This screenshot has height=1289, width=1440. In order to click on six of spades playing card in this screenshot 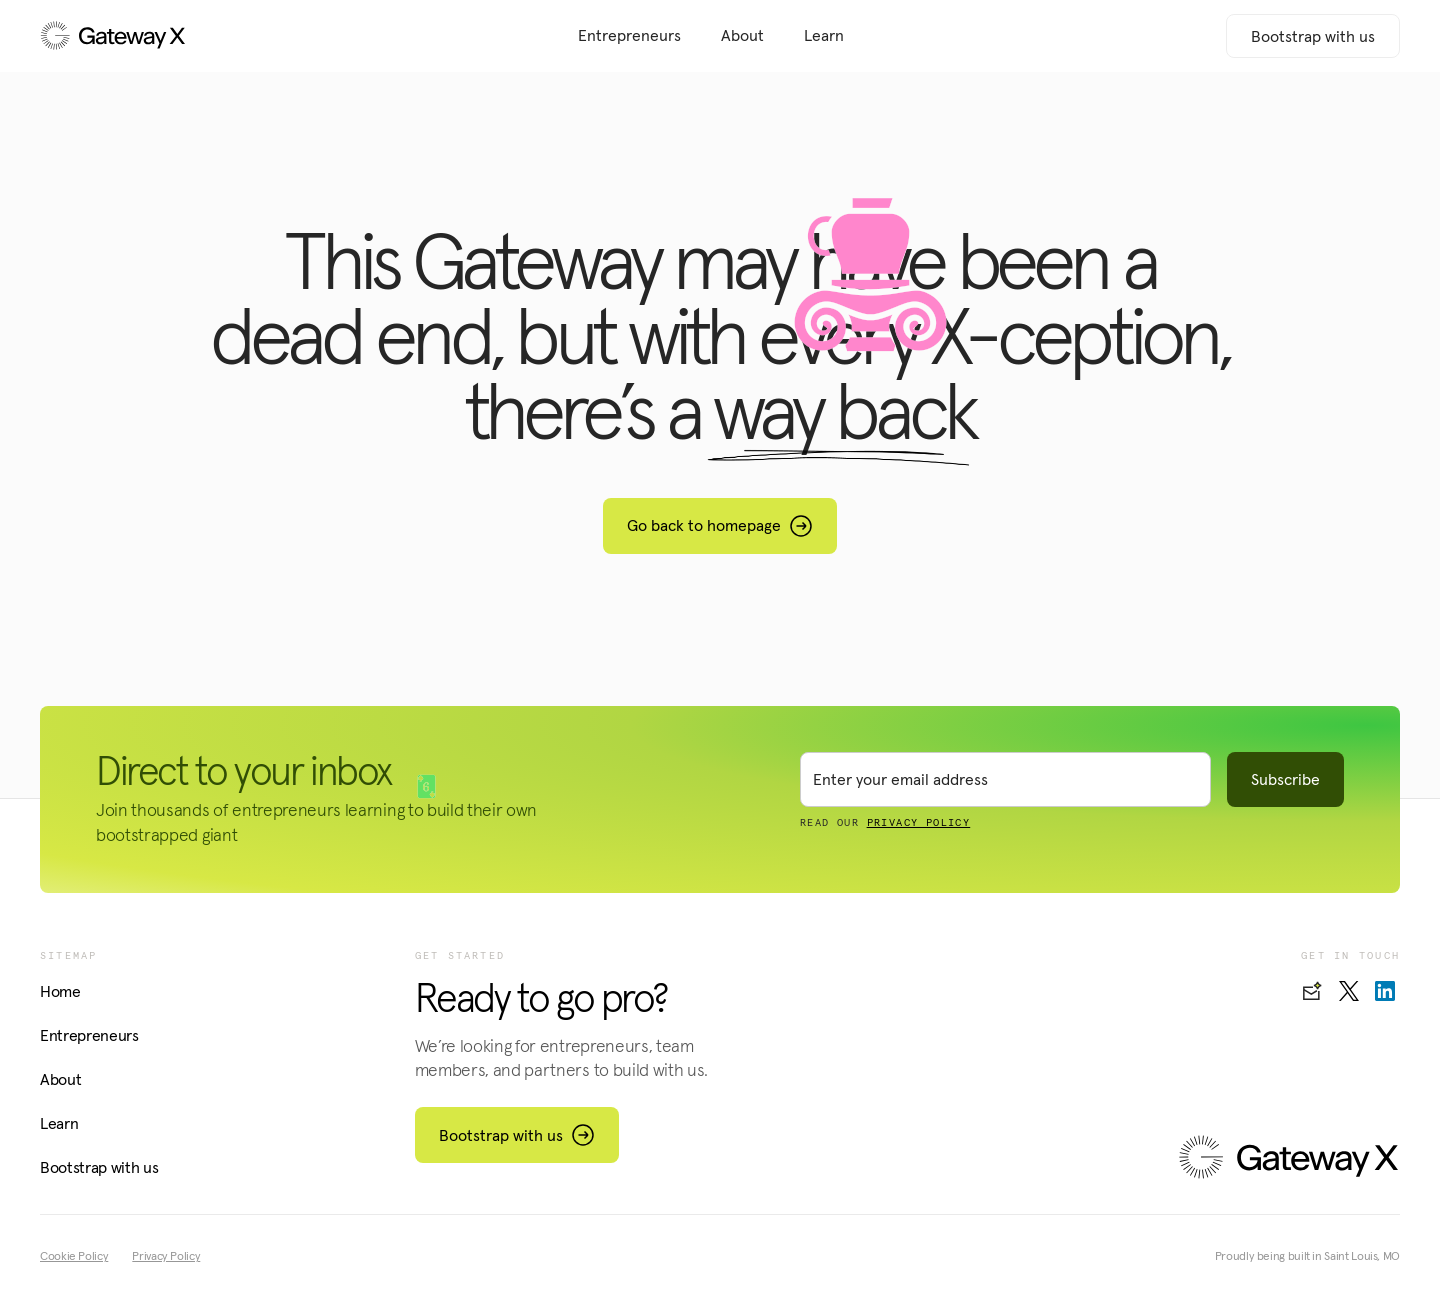, I will do `click(426, 786)`.